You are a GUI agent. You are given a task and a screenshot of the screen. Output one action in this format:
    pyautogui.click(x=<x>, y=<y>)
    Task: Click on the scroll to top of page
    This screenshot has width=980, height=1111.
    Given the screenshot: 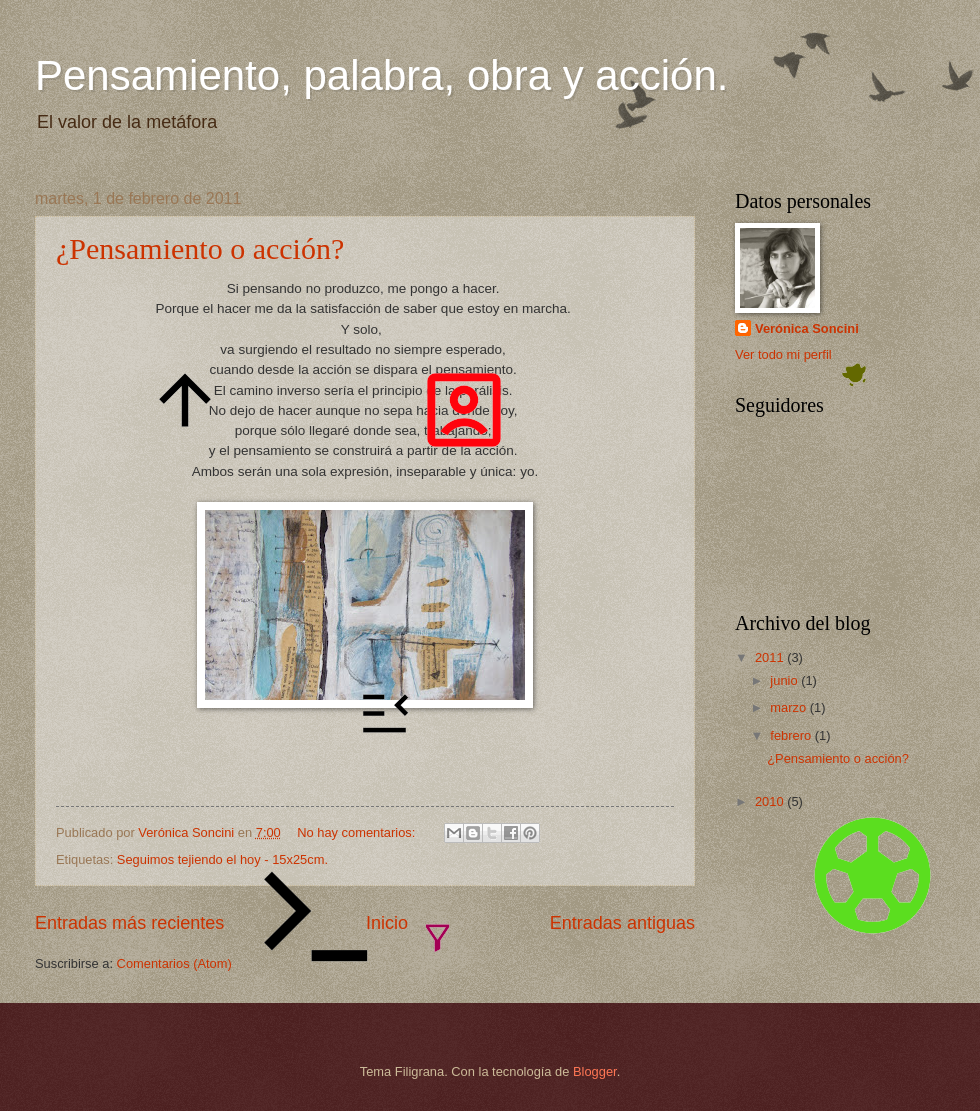 What is the action you would take?
    pyautogui.click(x=185, y=400)
    